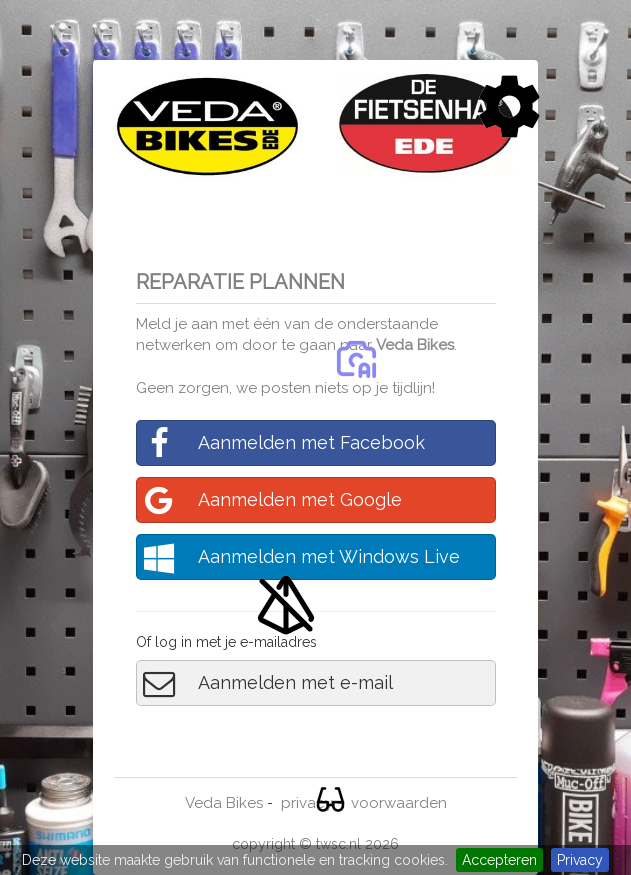  What do you see at coordinates (330, 799) in the screenshot?
I see `access reading mode or reader view` at bounding box center [330, 799].